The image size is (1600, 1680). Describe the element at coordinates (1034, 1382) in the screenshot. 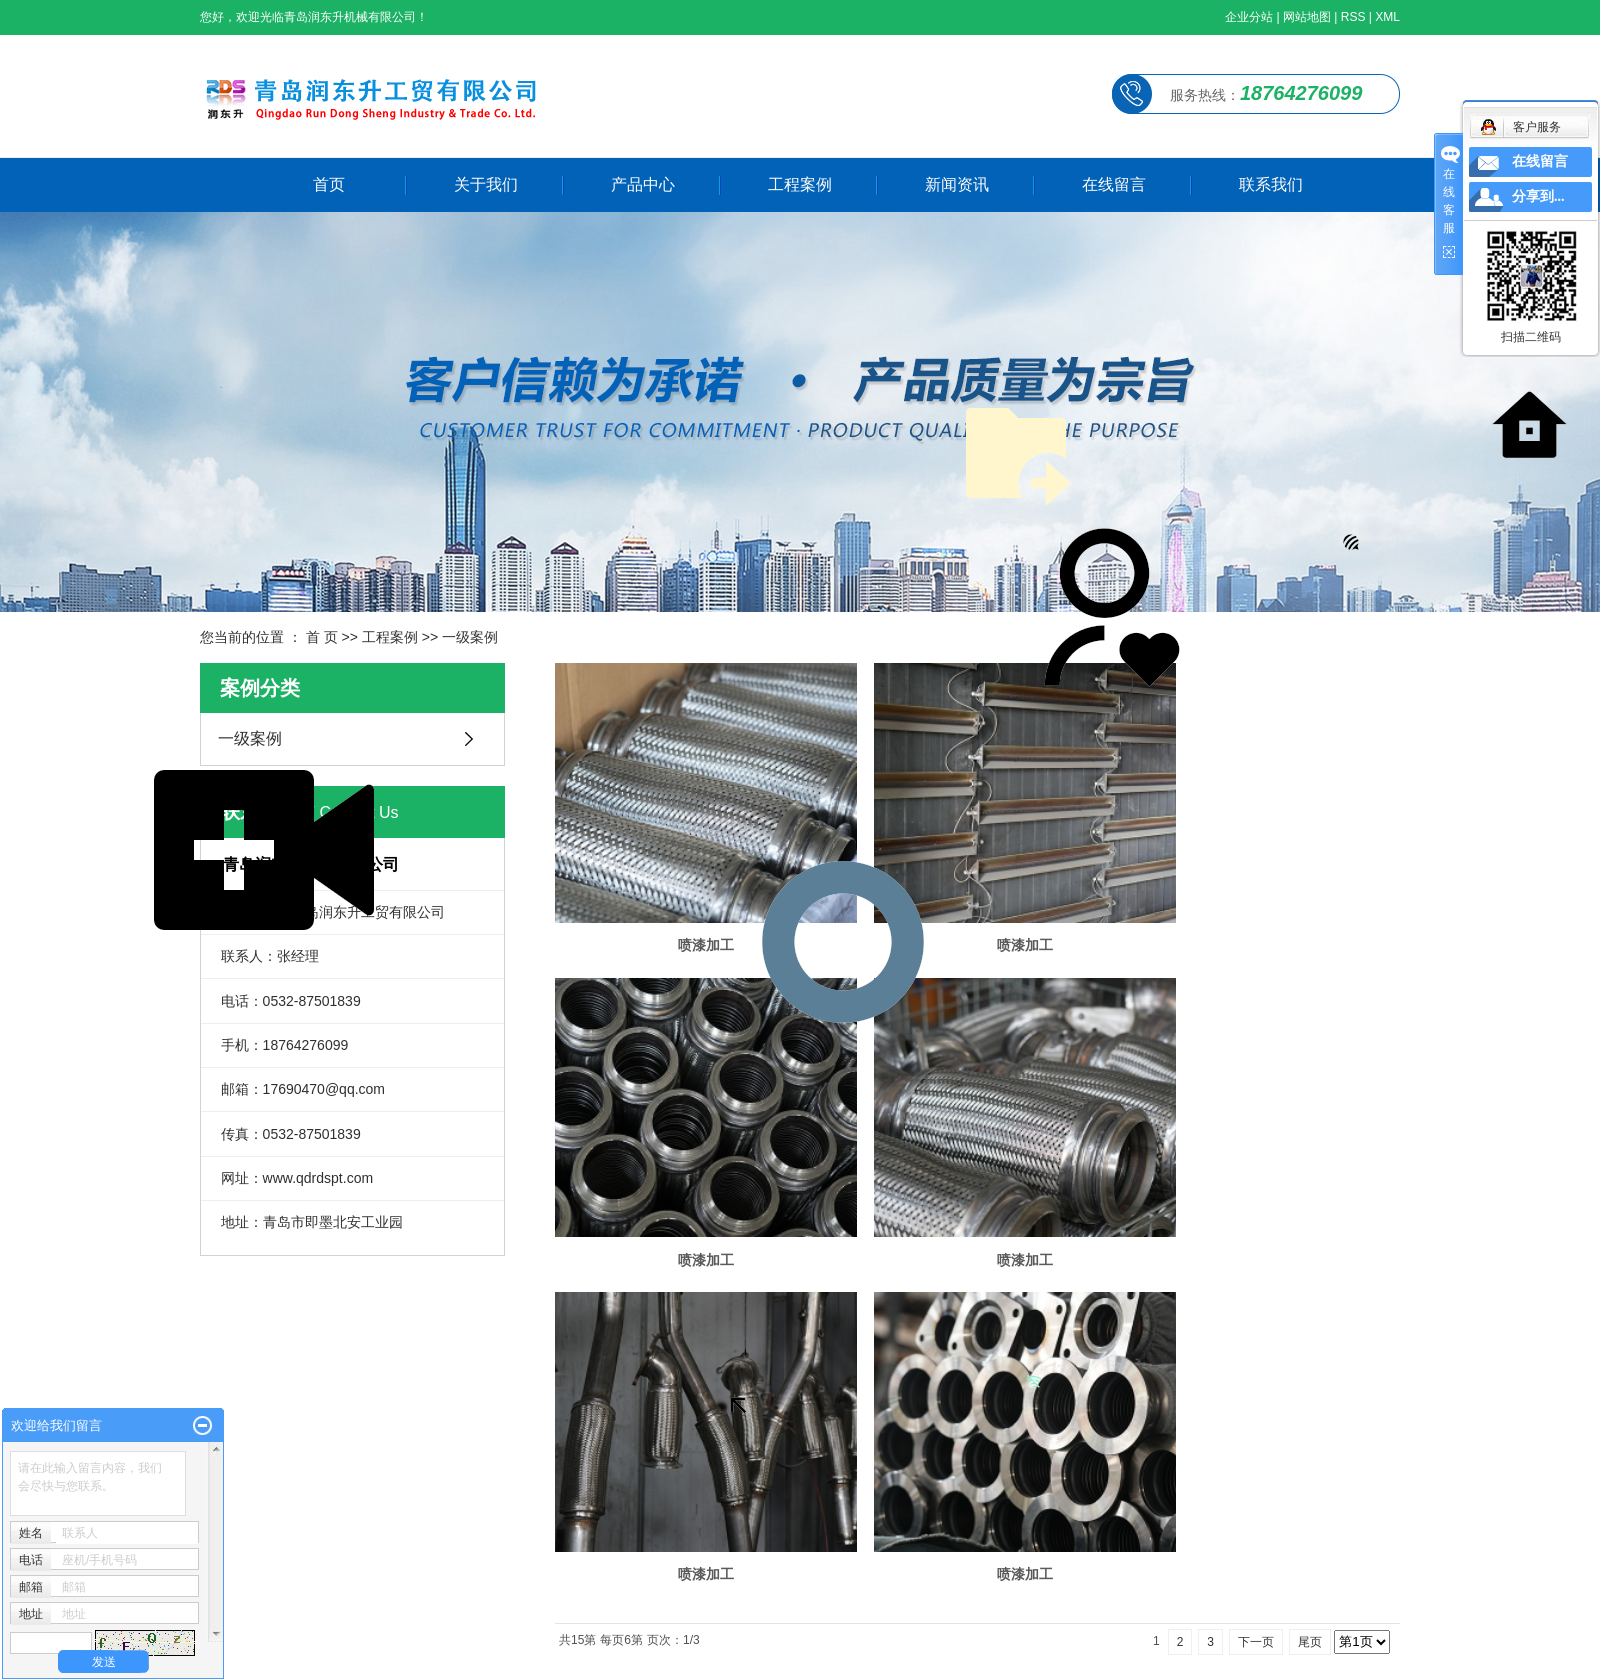

I see `indicates no wifi connection available` at that location.